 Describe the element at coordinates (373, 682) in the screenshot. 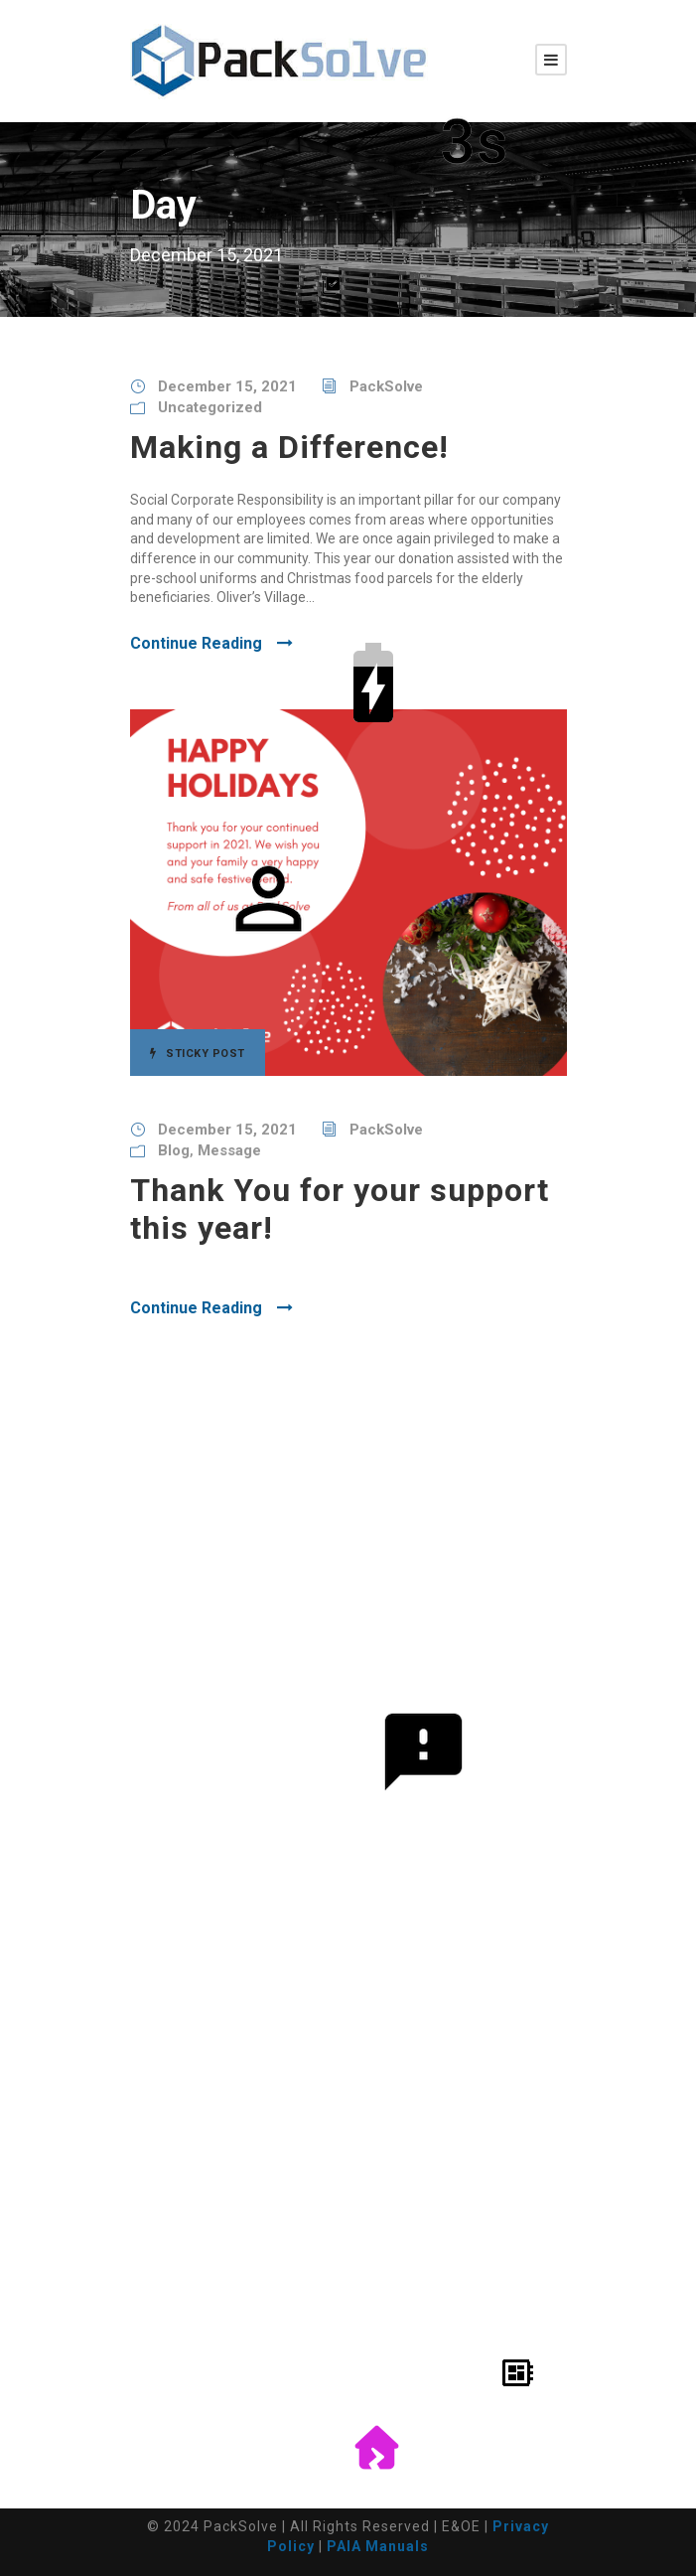

I see `battery charging at 90%` at that location.